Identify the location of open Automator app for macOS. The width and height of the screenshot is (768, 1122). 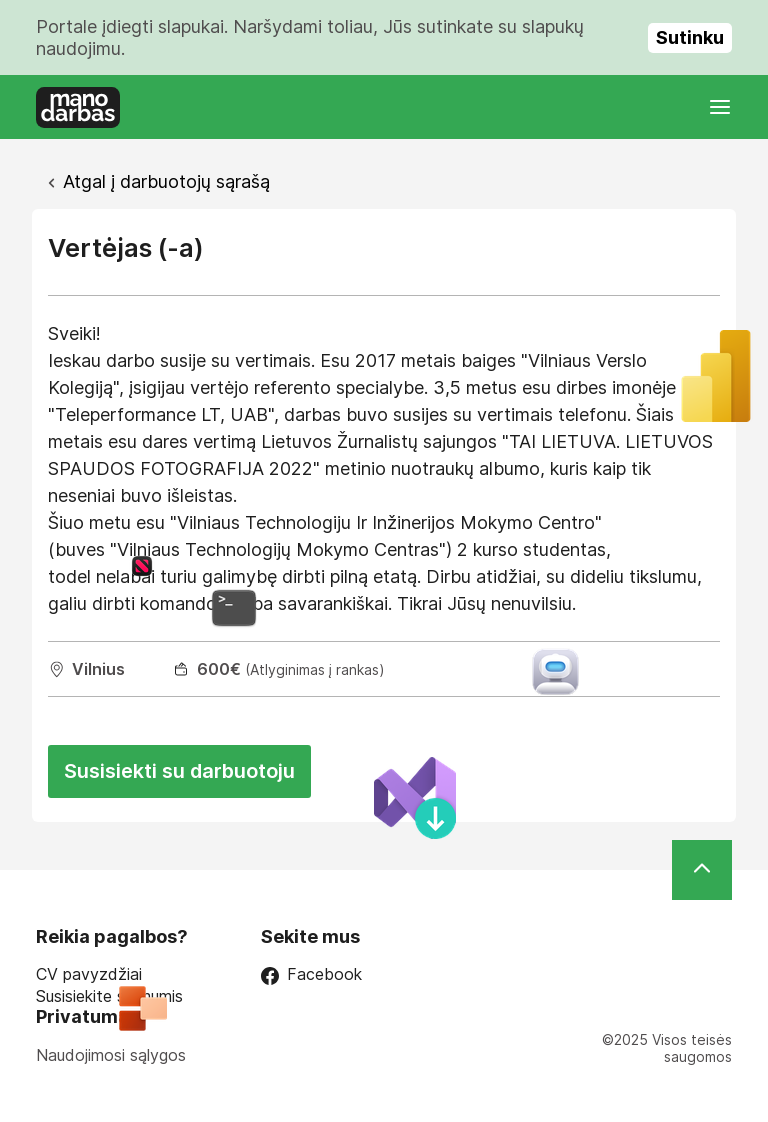
(555, 671).